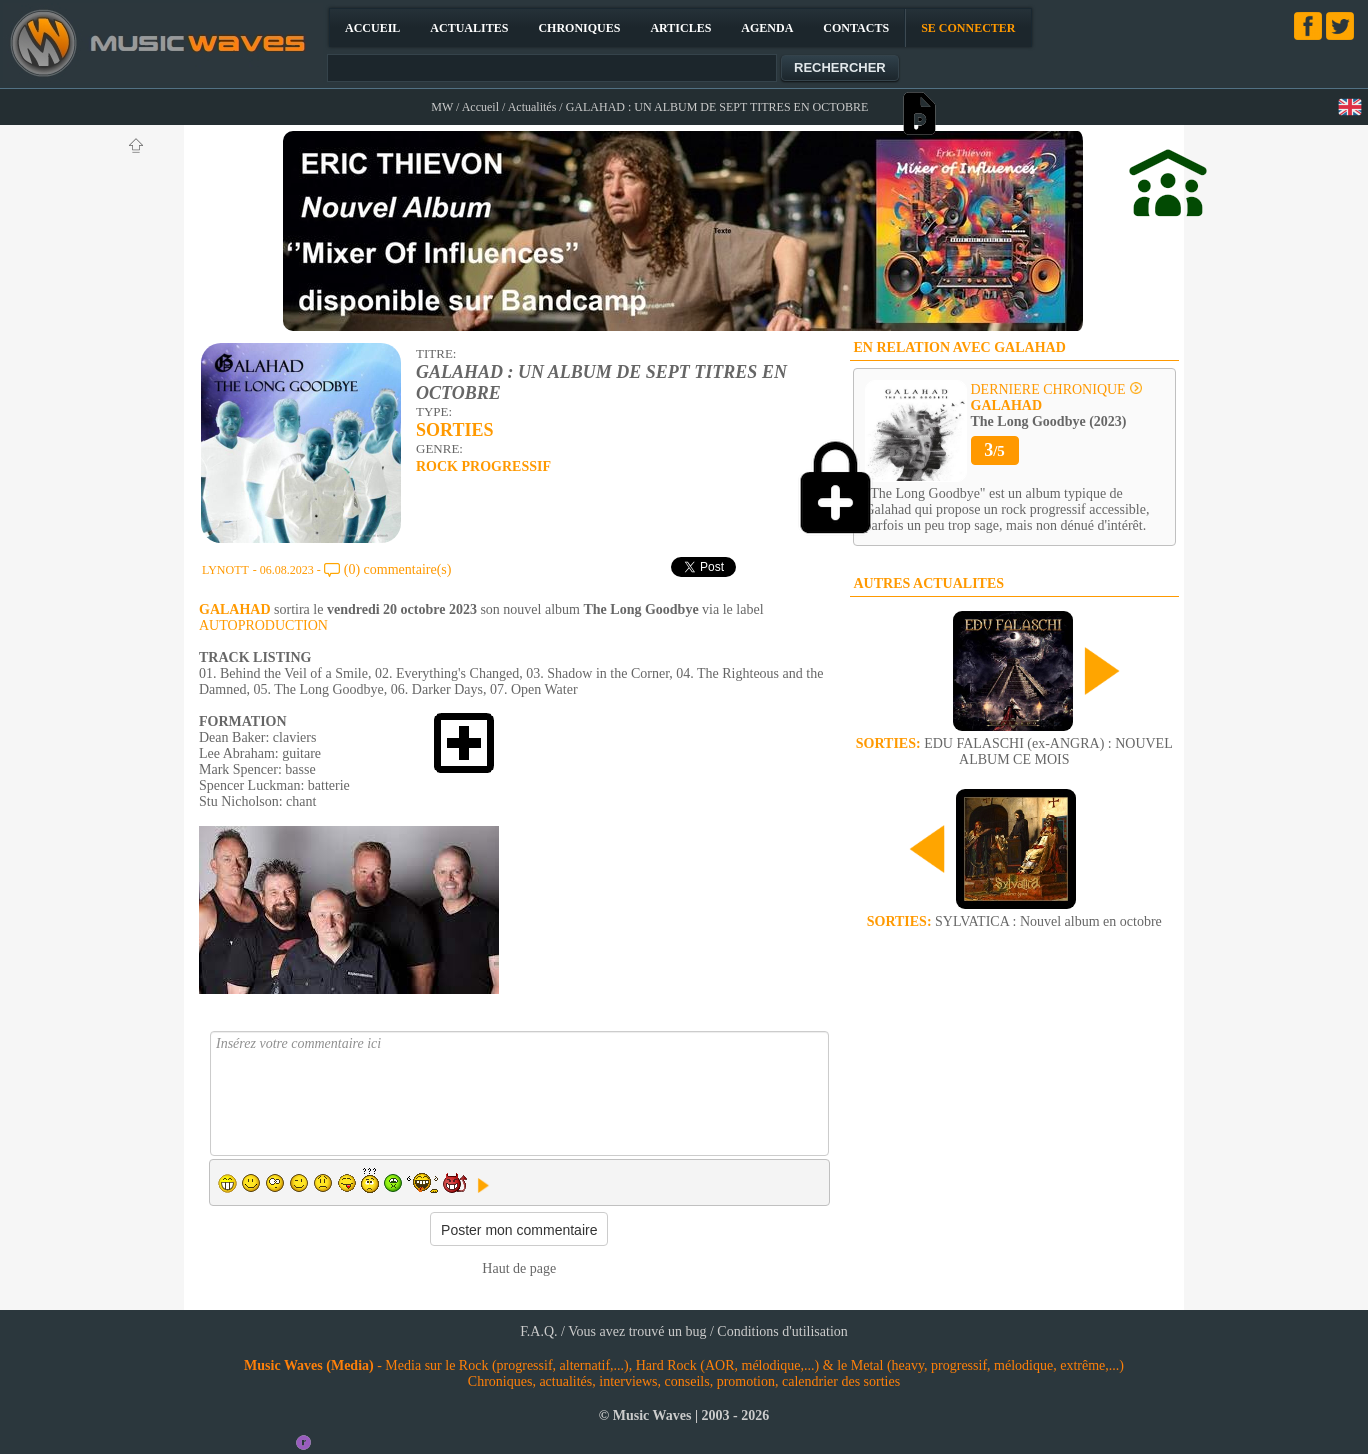  I want to click on open a PowerPoint presentation file, so click(919, 113).